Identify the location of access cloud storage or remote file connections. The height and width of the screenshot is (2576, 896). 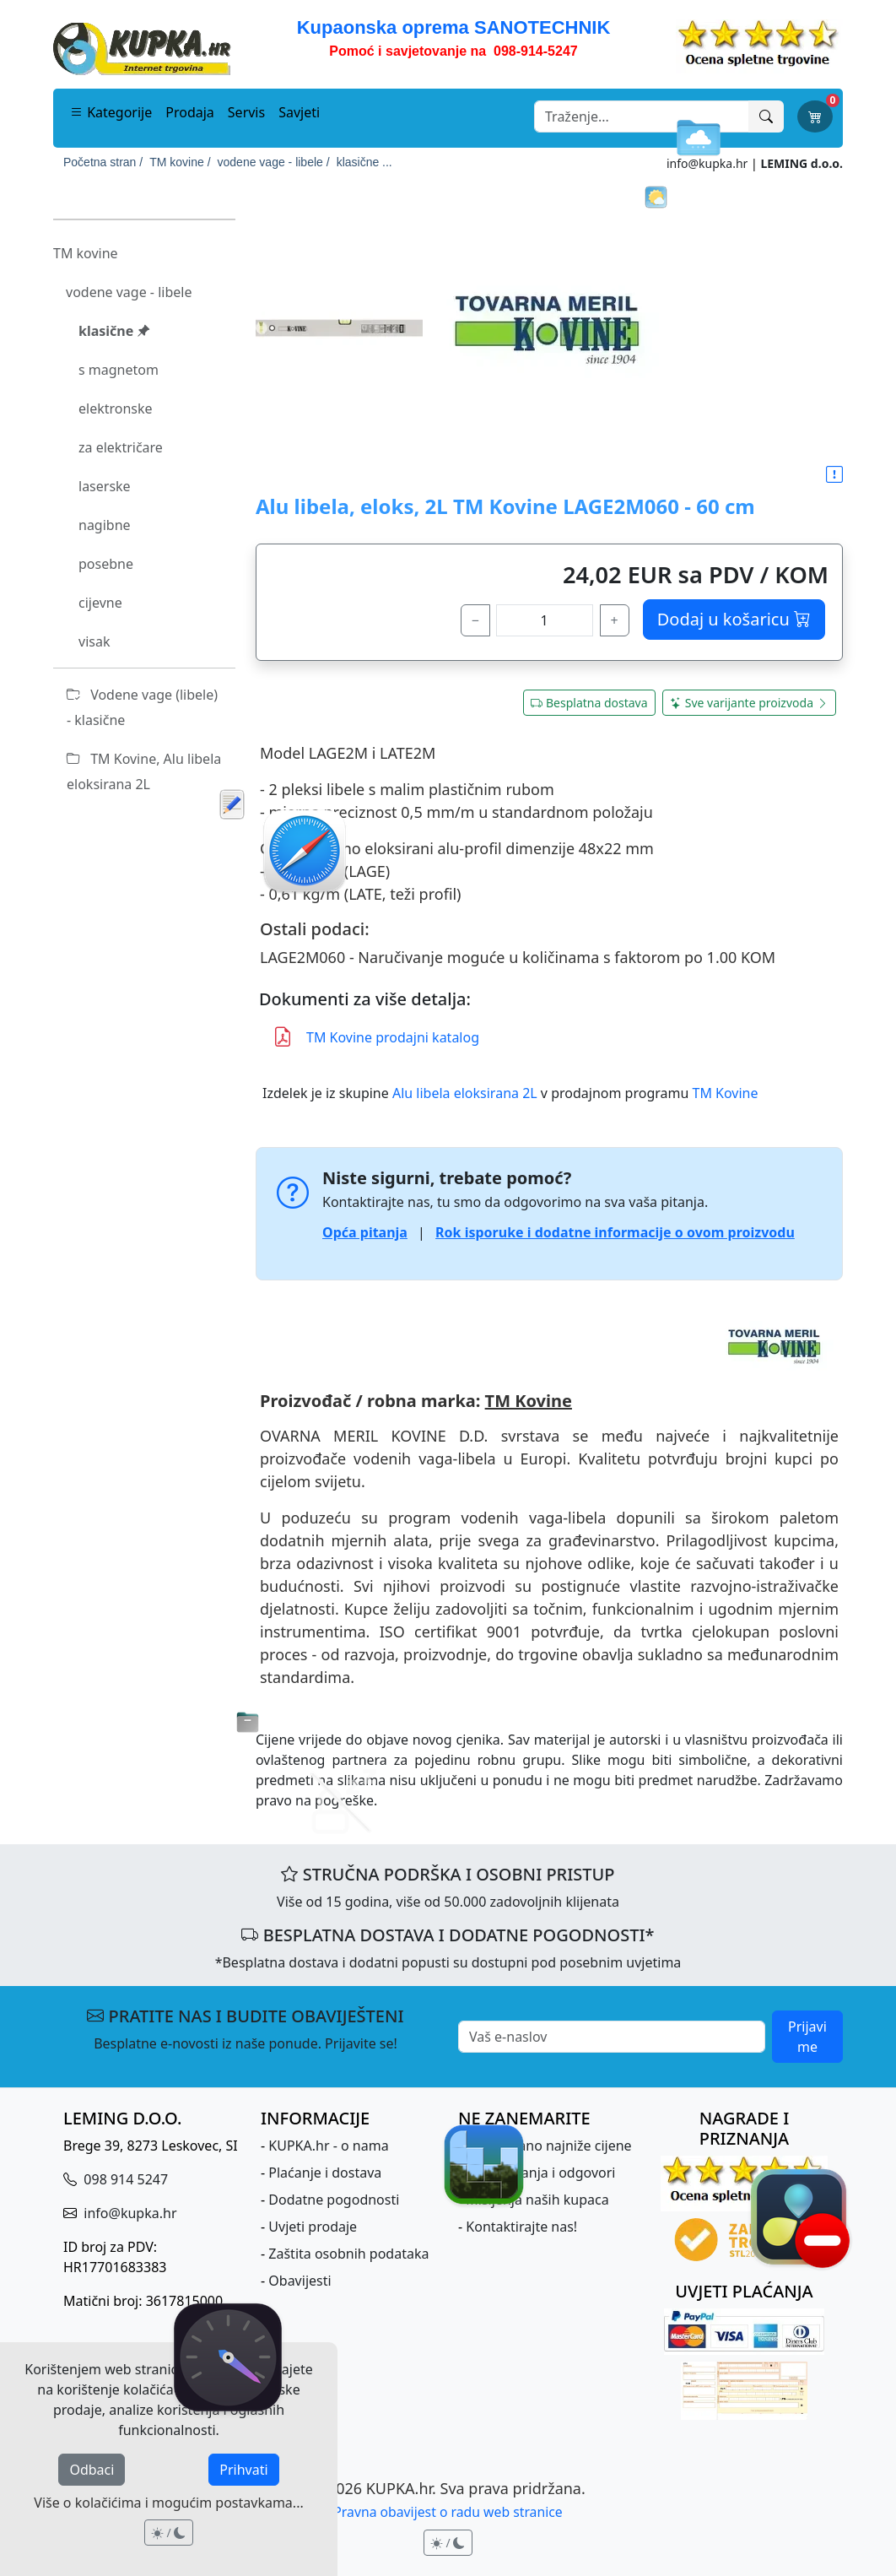
(699, 138).